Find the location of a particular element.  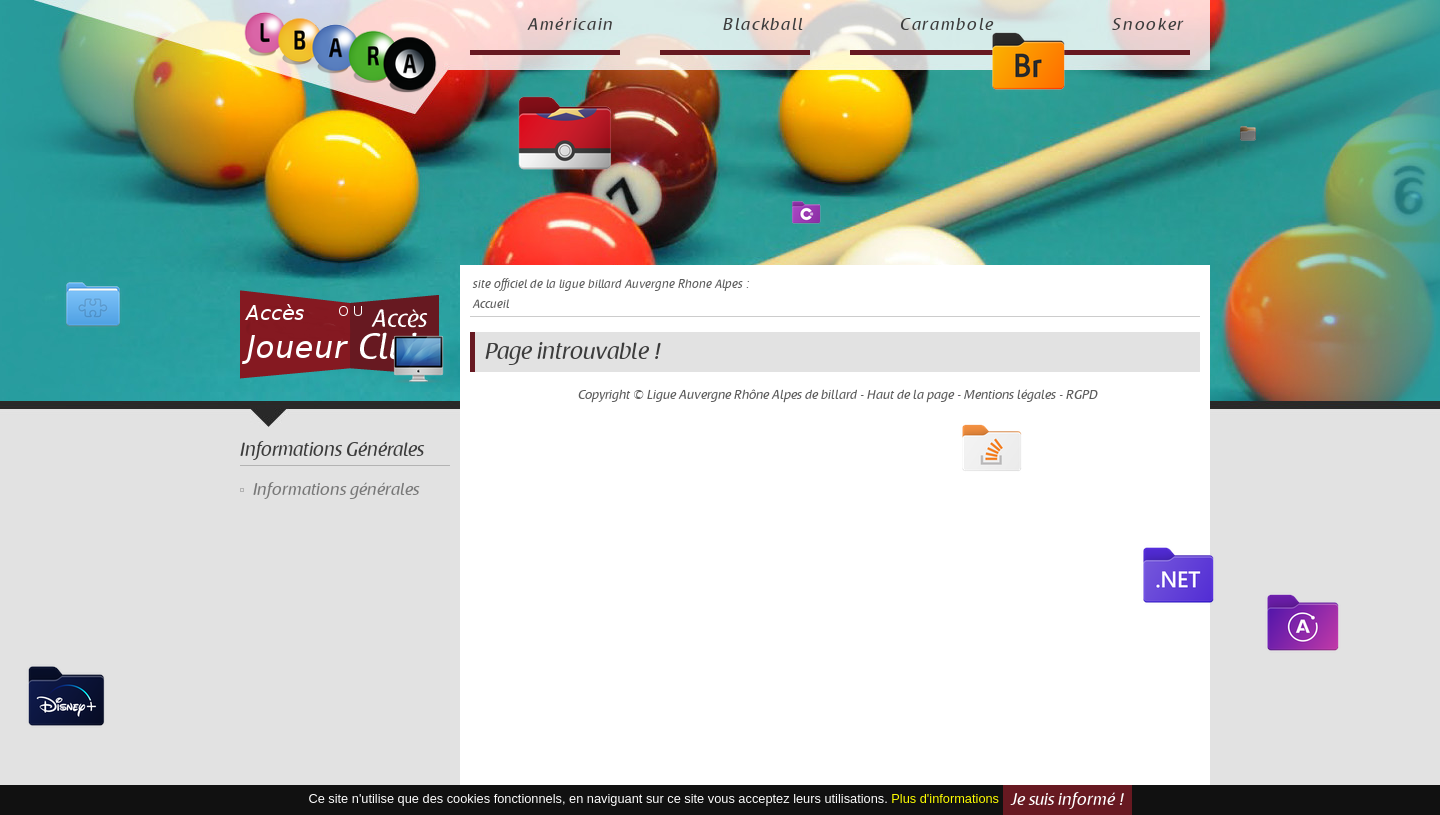

open folder containing stack overflow resources is located at coordinates (991, 449).